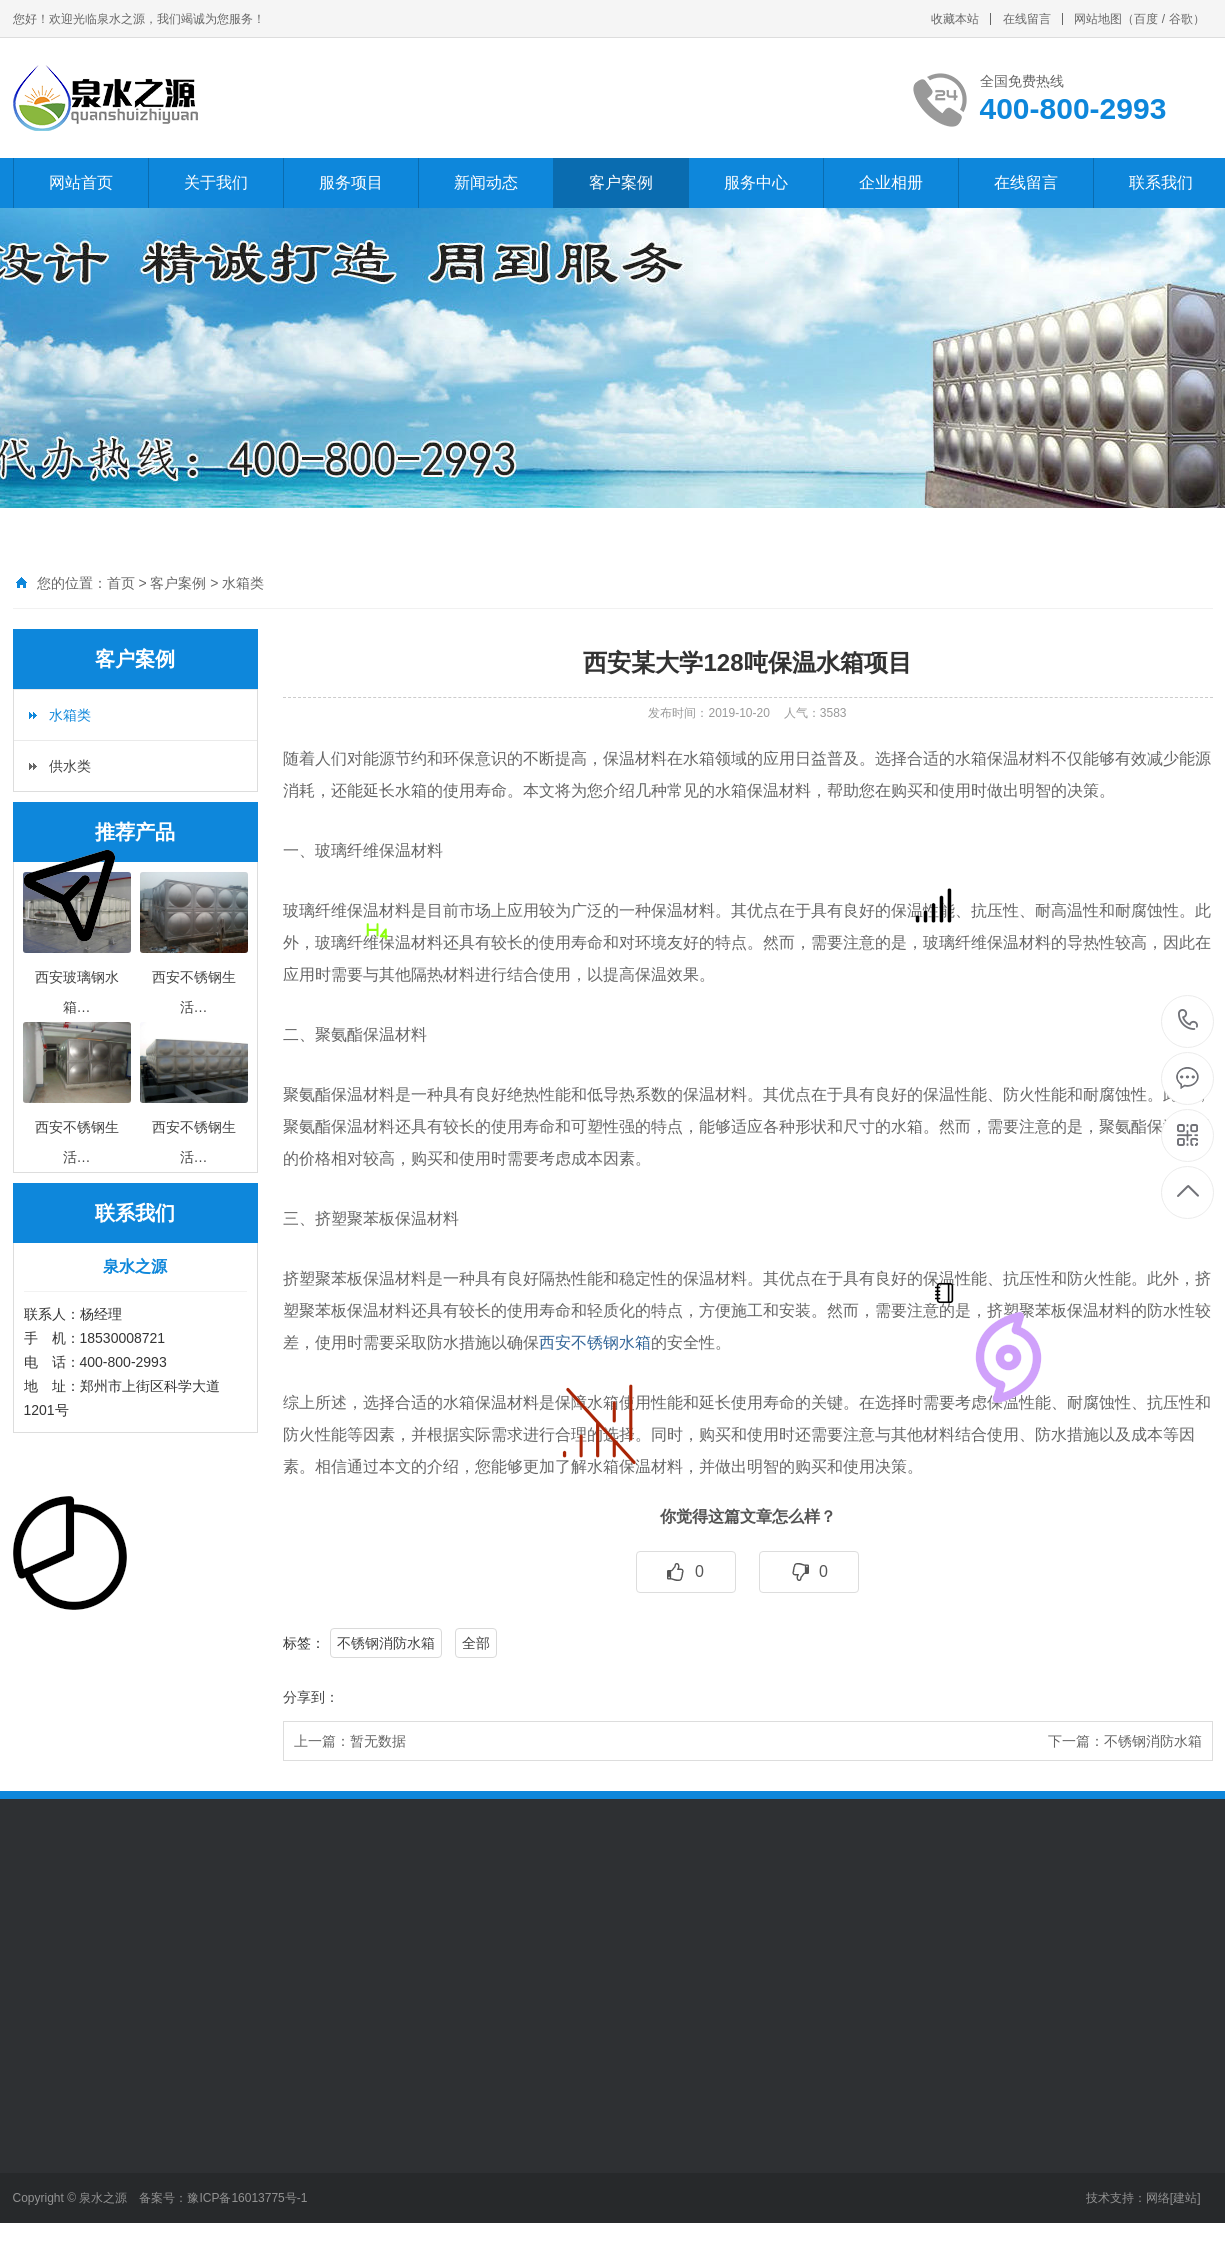 Image resolution: width=1225 pixels, height=2253 pixels. I want to click on format text as heading level 4, so click(376, 931).